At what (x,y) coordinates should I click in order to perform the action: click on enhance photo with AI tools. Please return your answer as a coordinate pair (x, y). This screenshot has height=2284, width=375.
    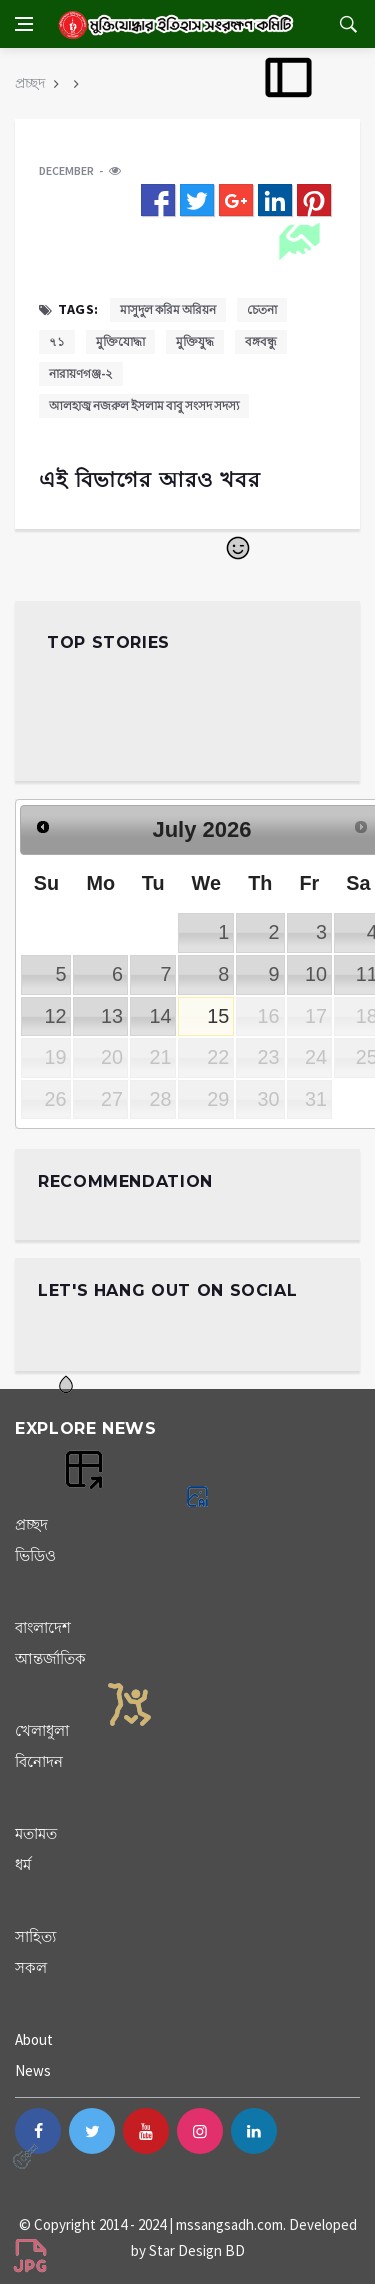
    Looking at the image, I should click on (197, 1496).